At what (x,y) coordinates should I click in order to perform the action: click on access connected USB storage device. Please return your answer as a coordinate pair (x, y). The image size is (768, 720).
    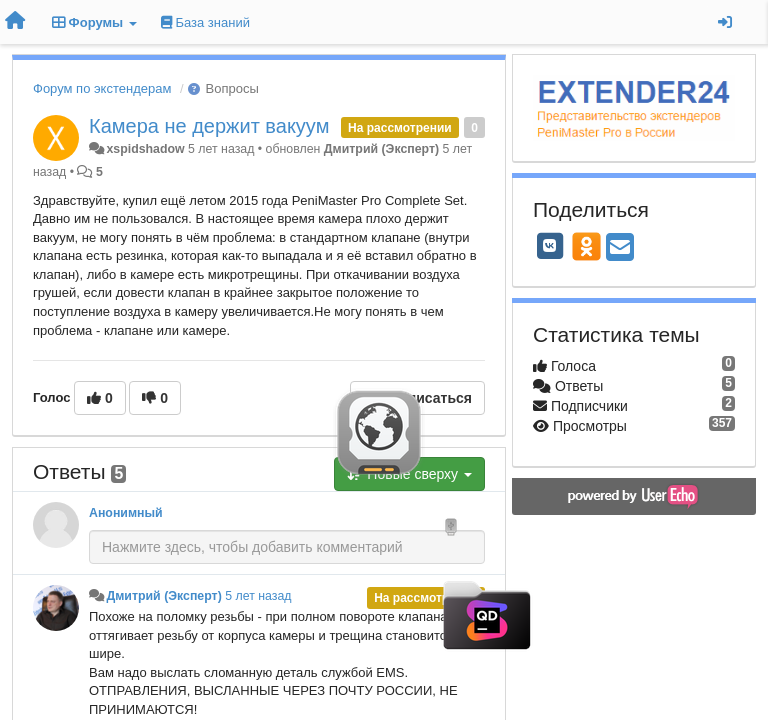
    Looking at the image, I should click on (451, 527).